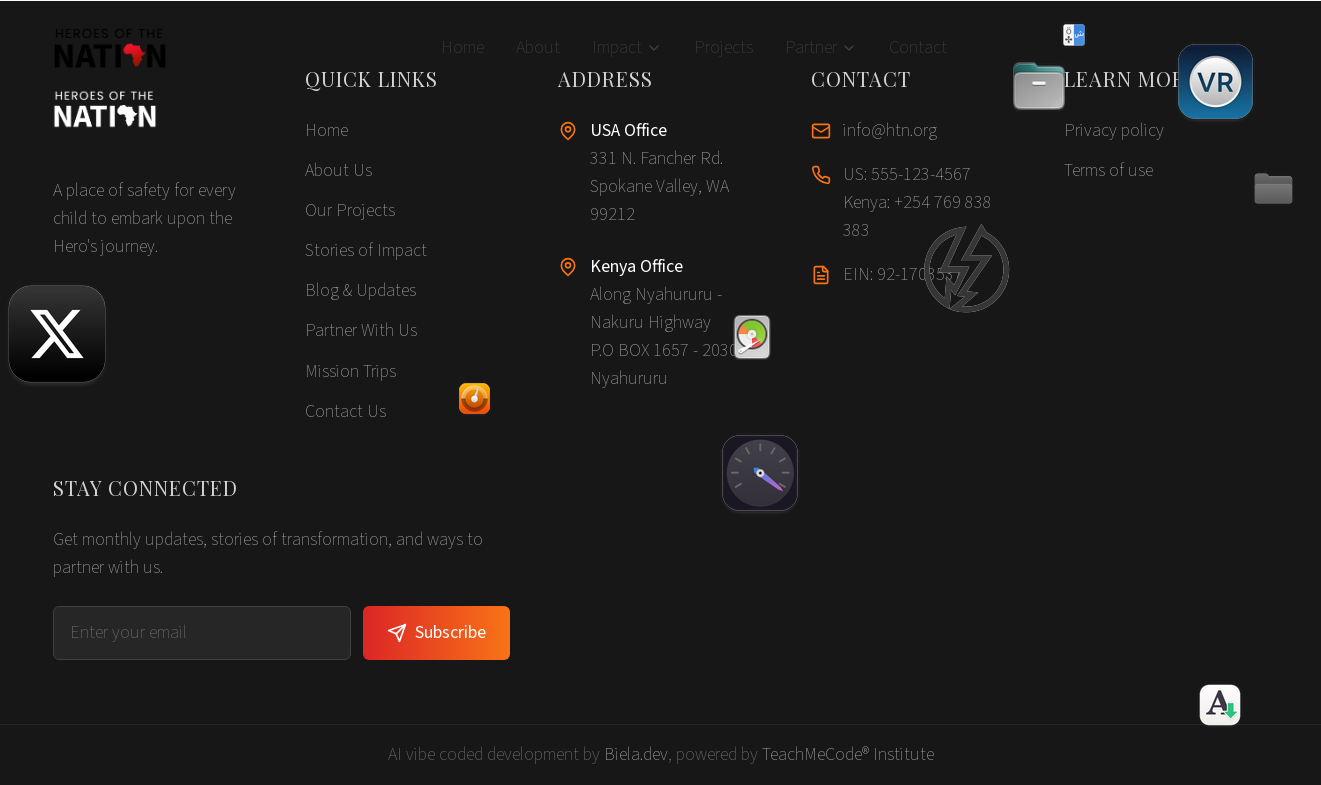  I want to click on open speedtest app to measure internet speed, so click(760, 473).